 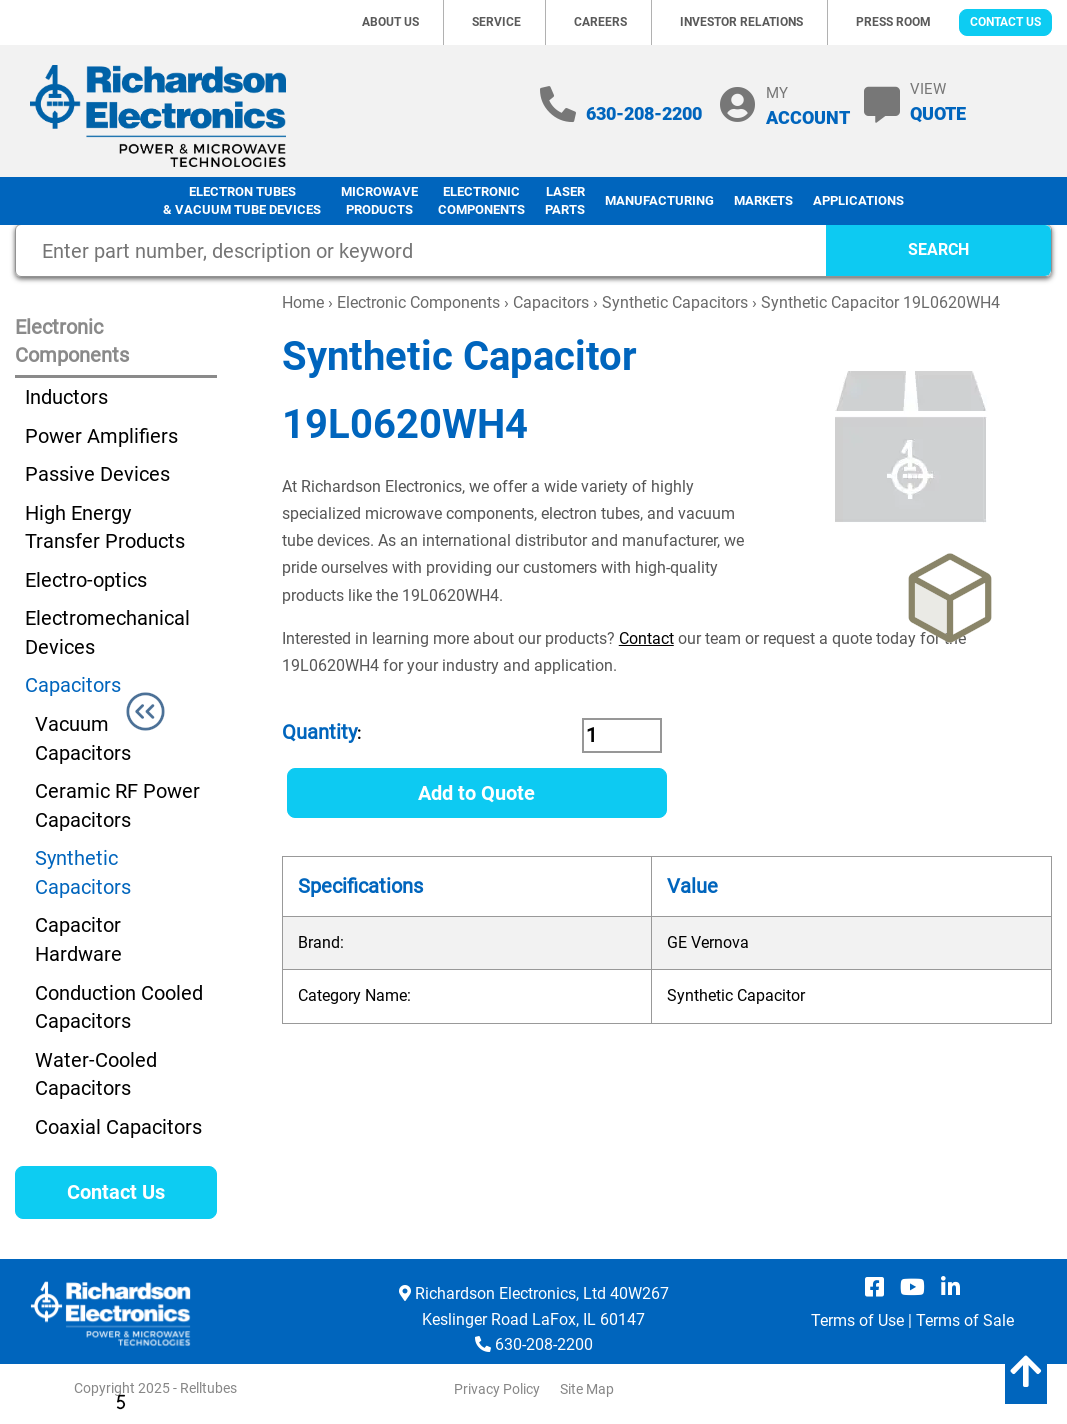 I want to click on view 3D model or object, so click(x=950, y=598).